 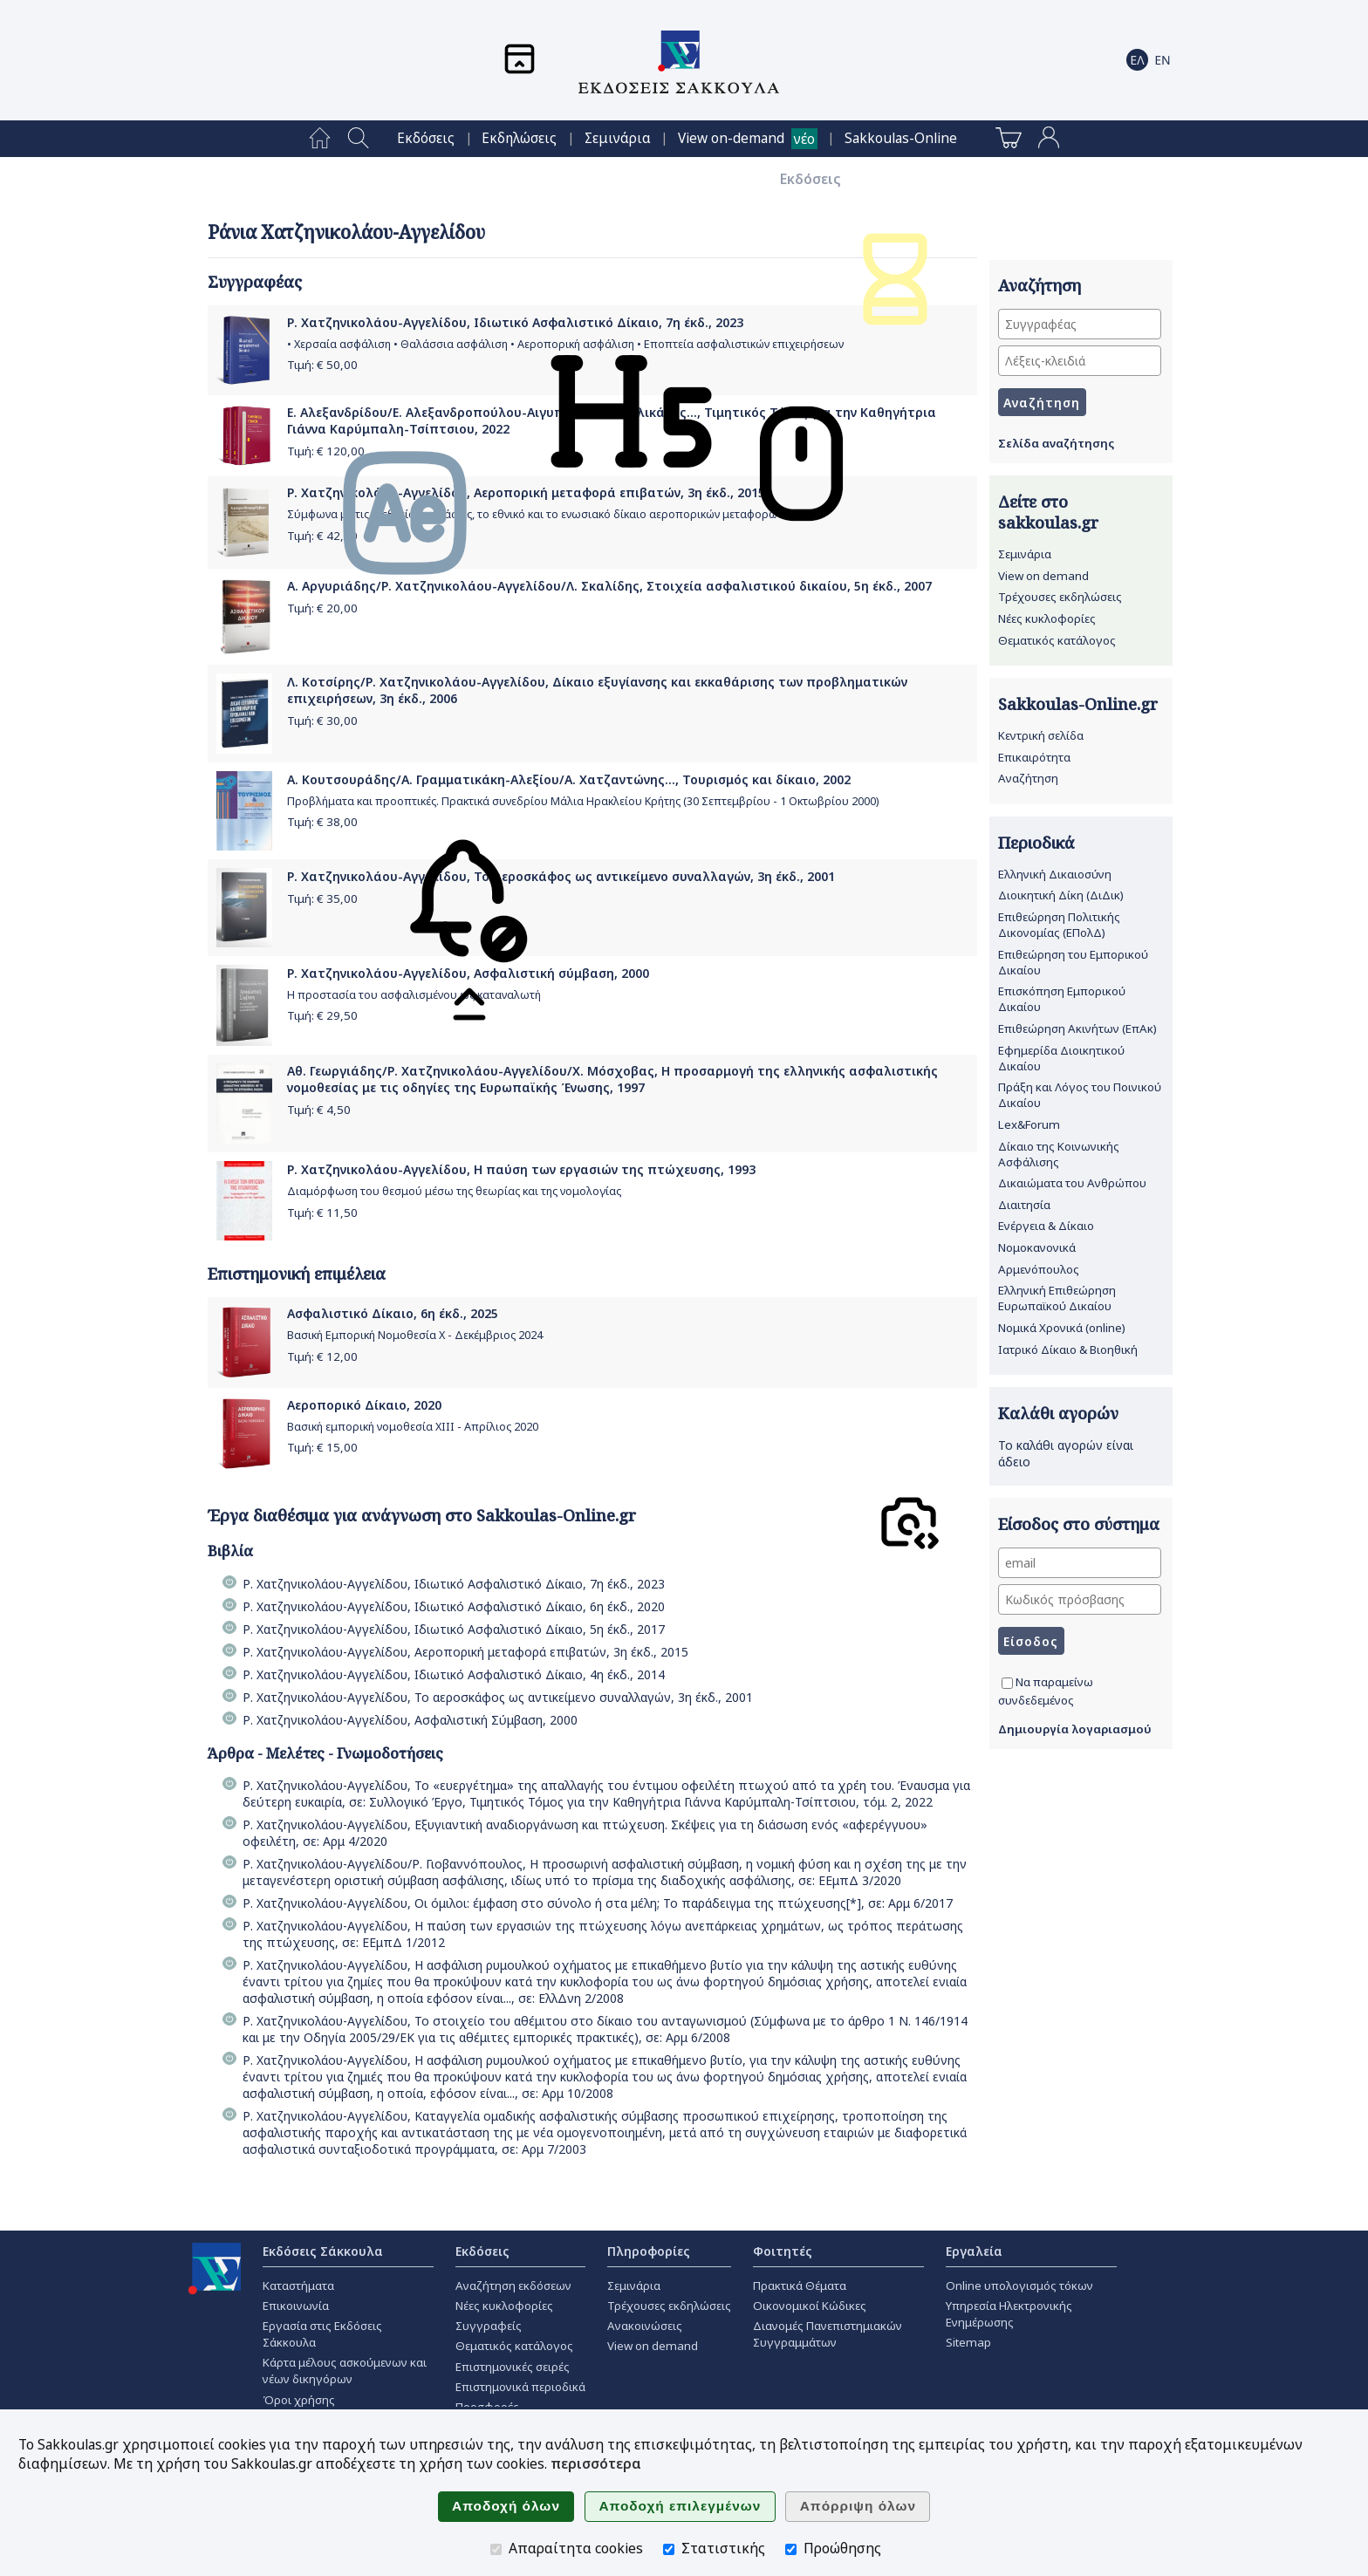 What do you see at coordinates (801, 463) in the screenshot?
I see `mouse input device indicator` at bounding box center [801, 463].